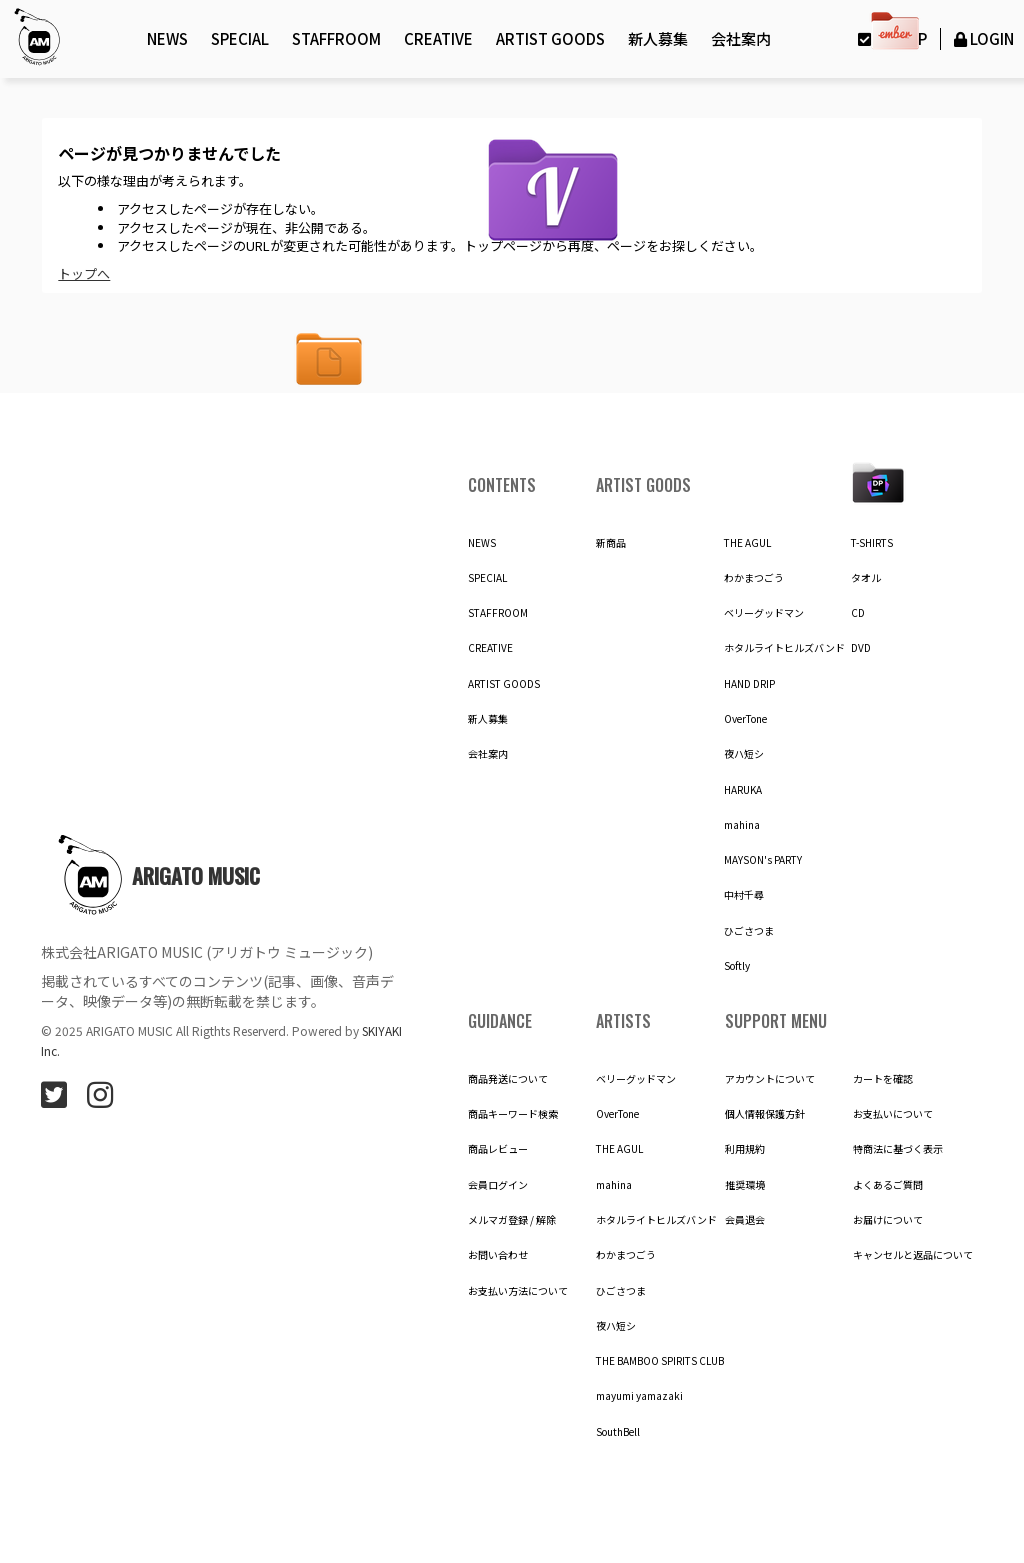 Image resolution: width=1024 pixels, height=1563 pixels. Describe the element at coordinates (329, 359) in the screenshot. I see `open your documents folder` at that location.